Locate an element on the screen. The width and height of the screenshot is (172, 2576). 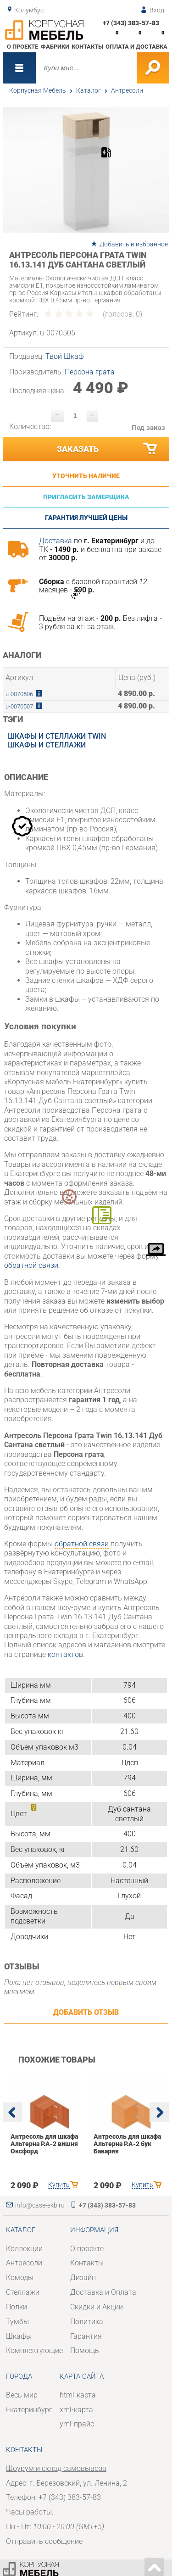
indicates a verified account or profile is located at coordinates (22, 826).